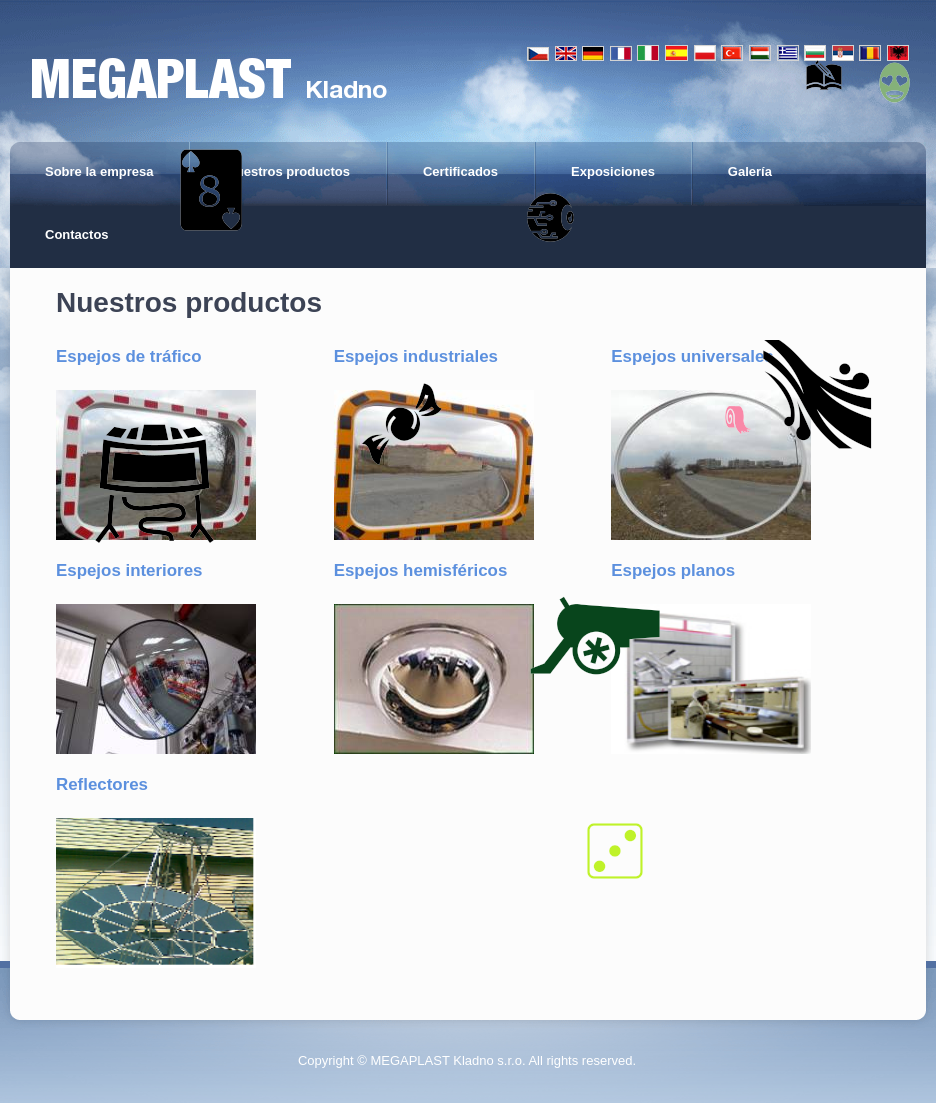 The width and height of the screenshot is (936, 1103). What do you see at coordinates (401, 424) in the screenshot?
I see `collect a candy or sweet reward in-game` at bounding box center [401, 424].